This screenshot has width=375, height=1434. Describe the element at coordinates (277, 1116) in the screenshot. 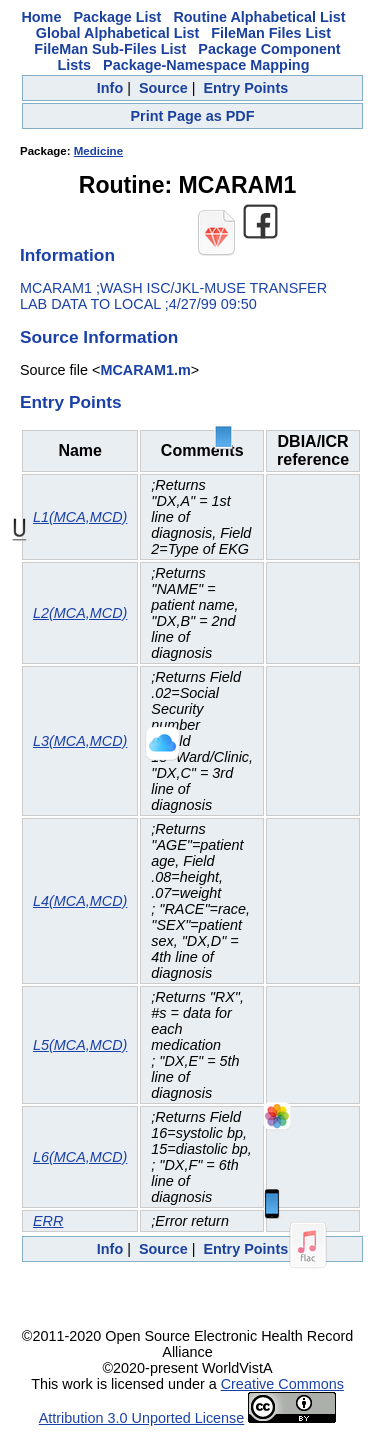

I see `open the photos app` at that location.